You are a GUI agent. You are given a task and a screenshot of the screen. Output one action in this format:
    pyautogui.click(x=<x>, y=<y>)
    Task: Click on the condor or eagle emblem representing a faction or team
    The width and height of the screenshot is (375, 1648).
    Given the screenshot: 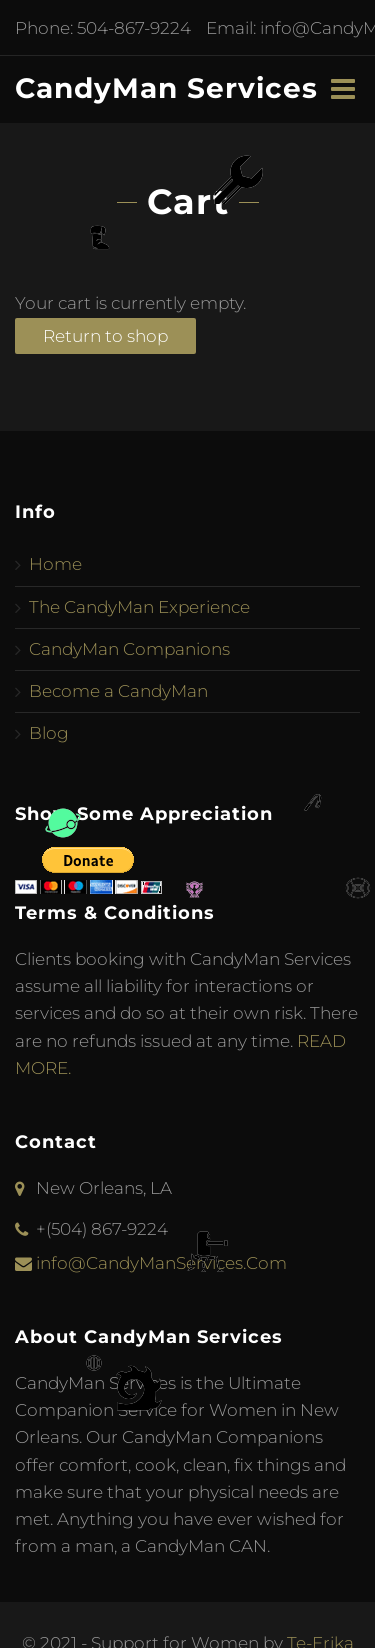 What is the action you would take?
    pyautogui.click(x=194, y=889)
    